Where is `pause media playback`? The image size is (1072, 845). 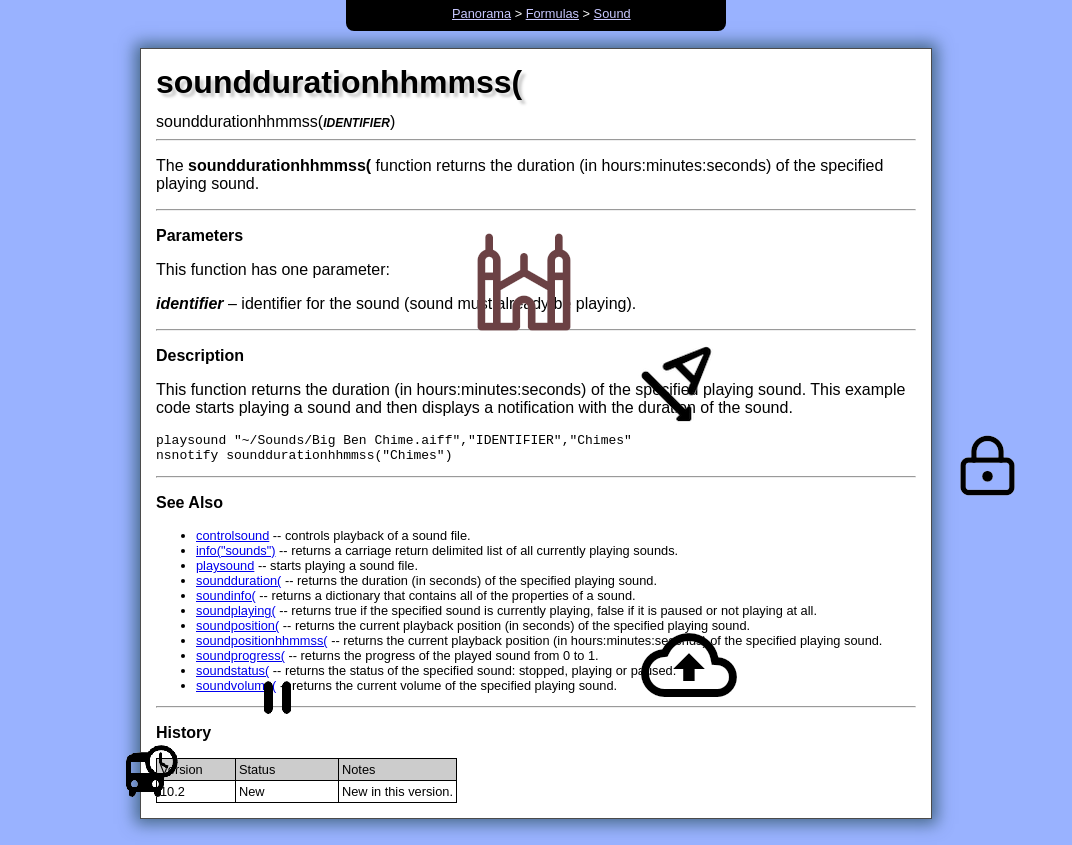 pause media playback is located at coordinates (277, 697).